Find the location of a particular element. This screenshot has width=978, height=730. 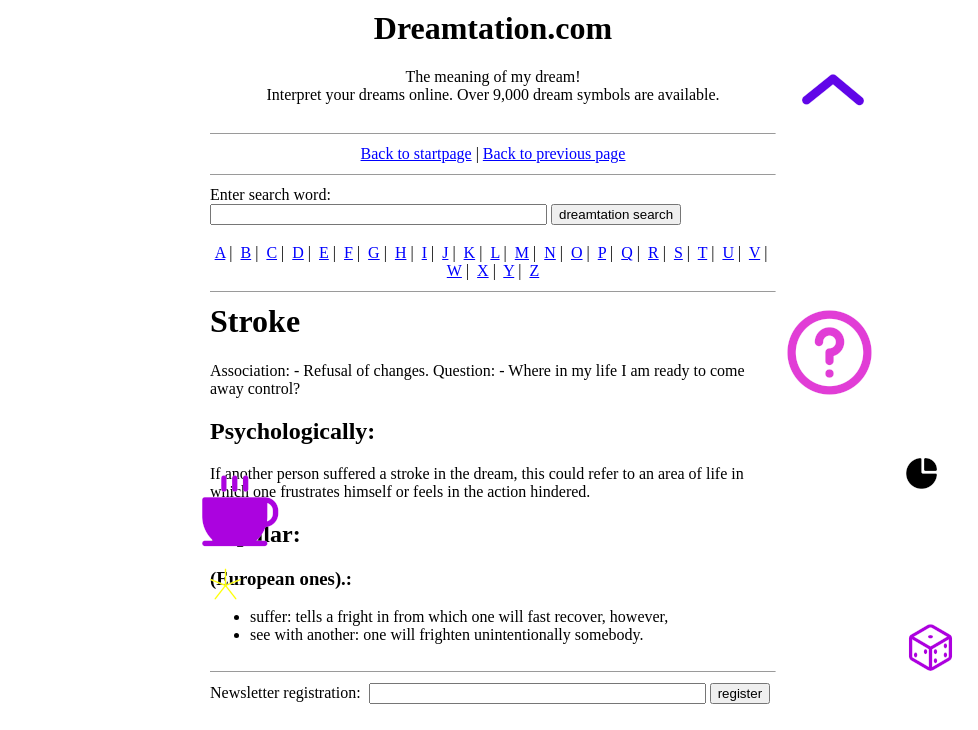

randomize or shuffle content is located at coordinates (930, 647).